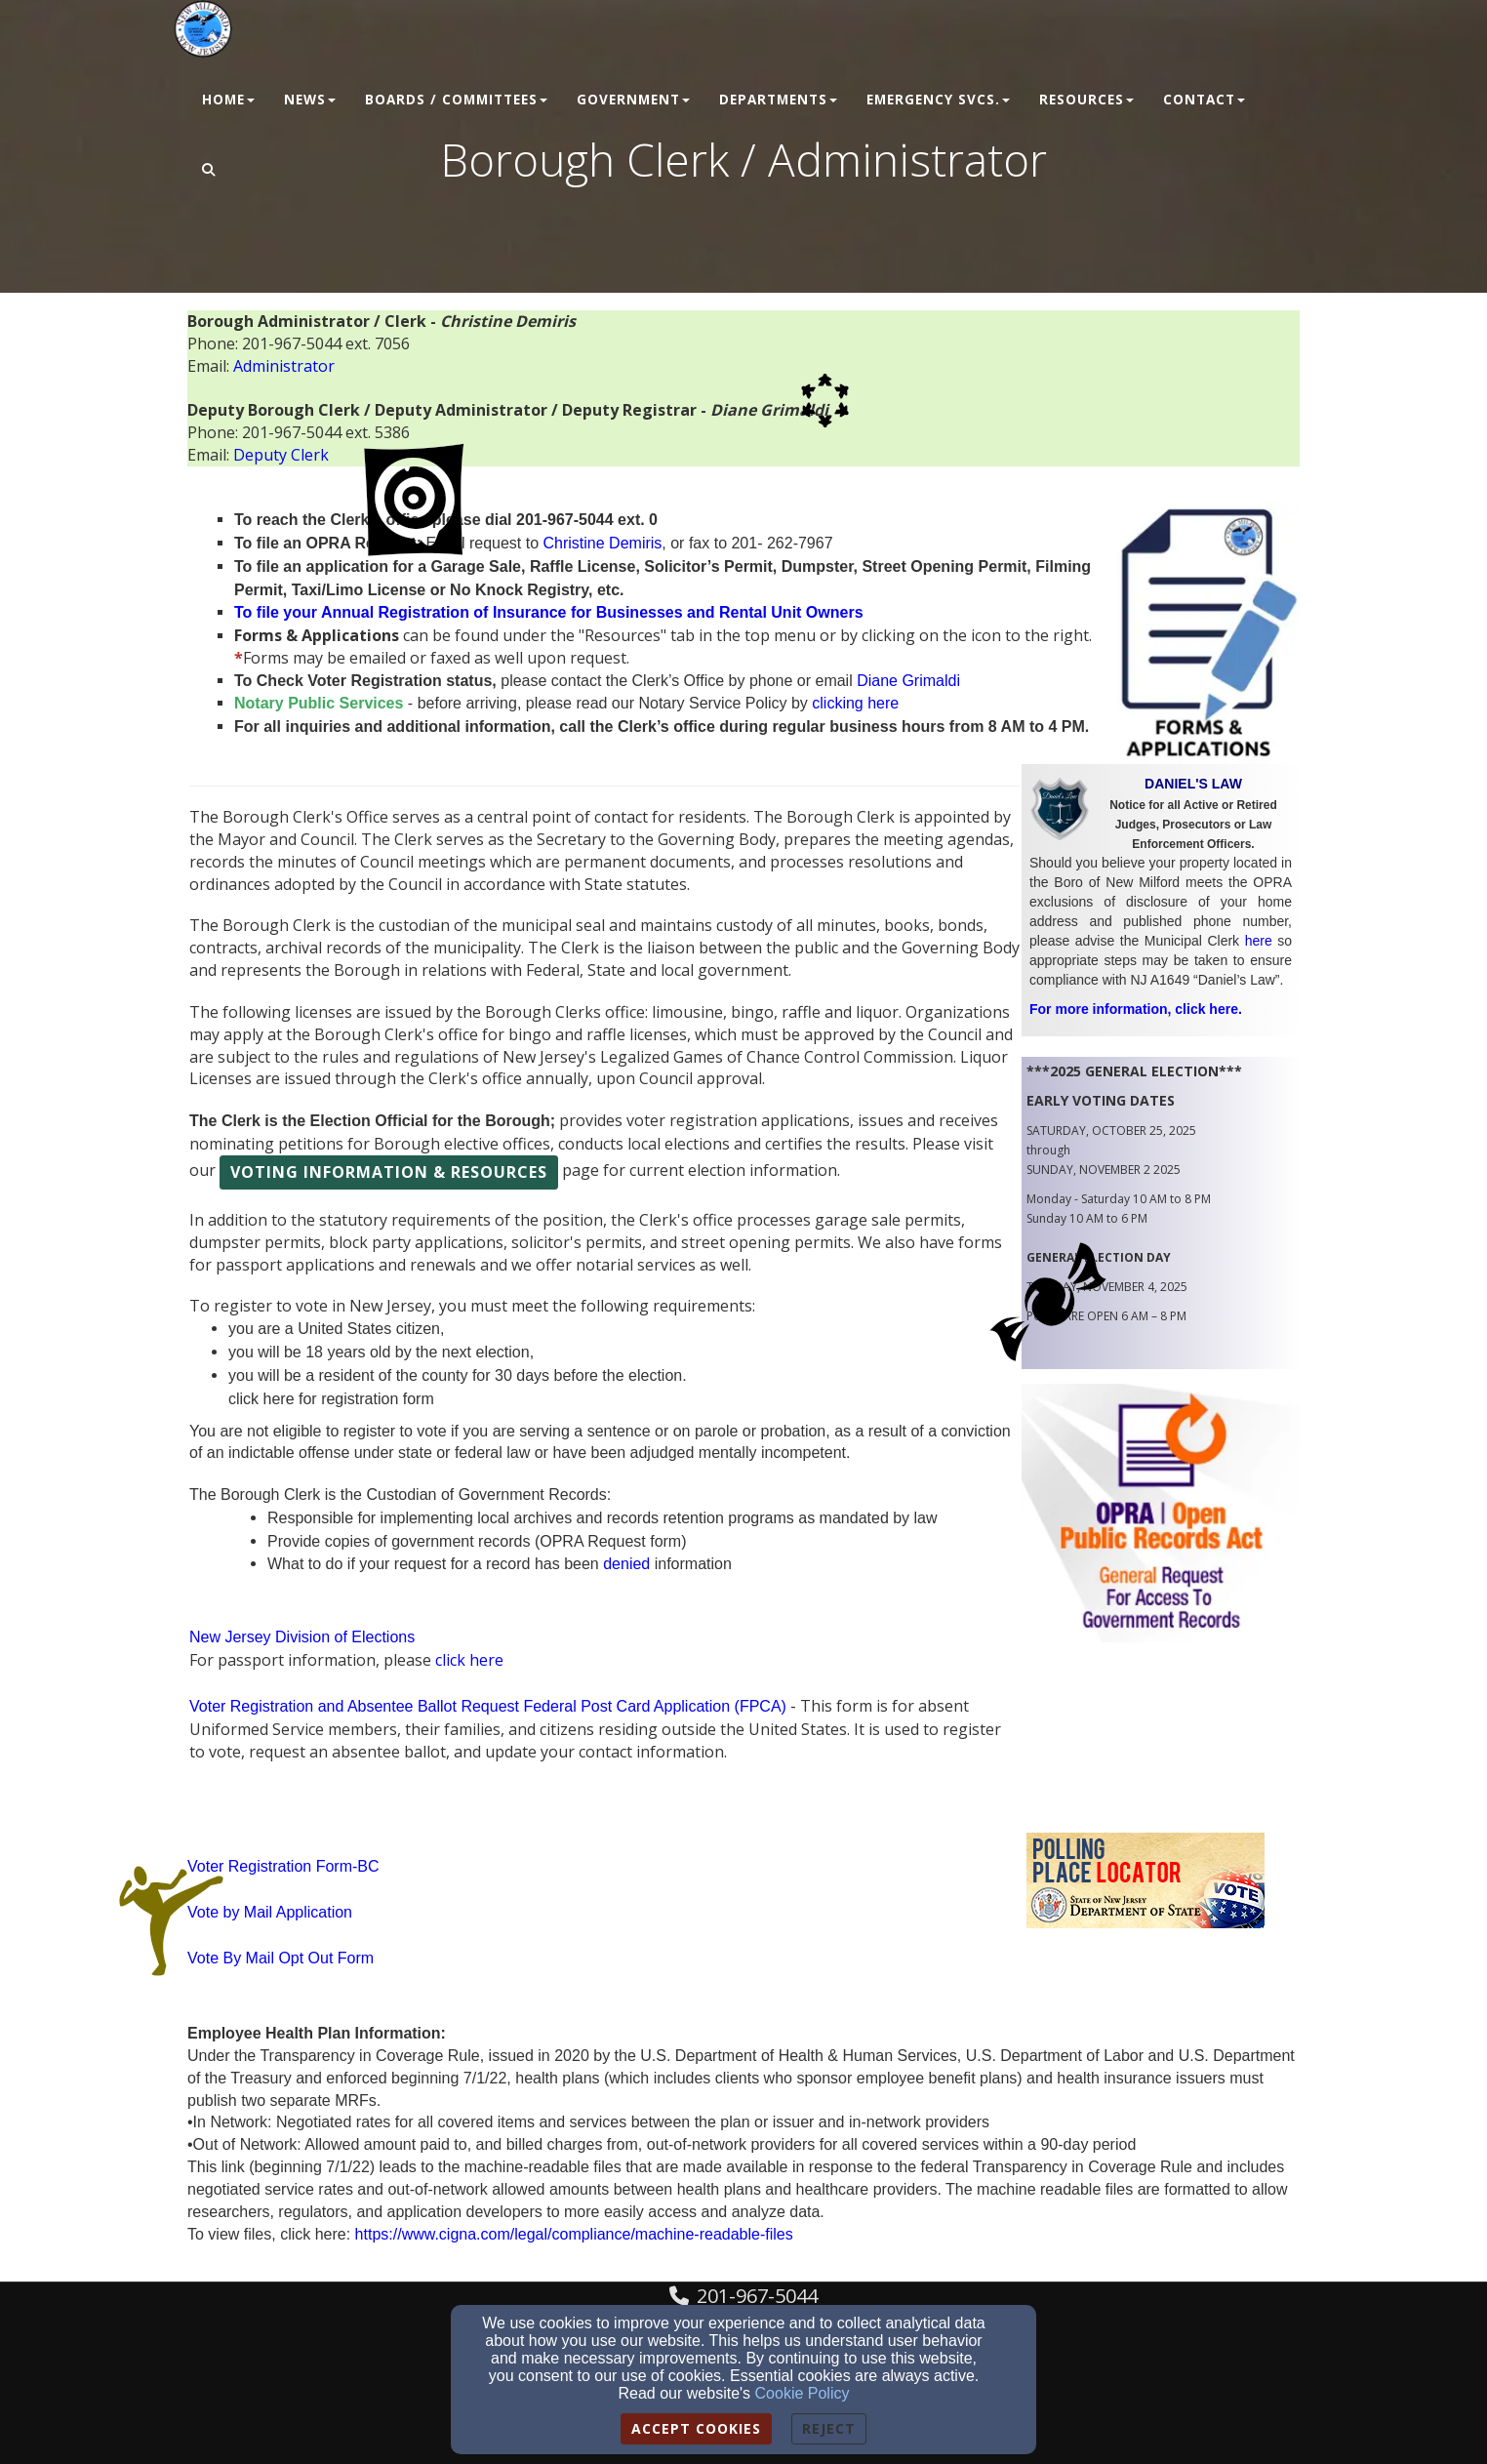 The height and width of the screenshot is (2464, 1487). I want to click on view players in a game lobby, so click(824, 400).